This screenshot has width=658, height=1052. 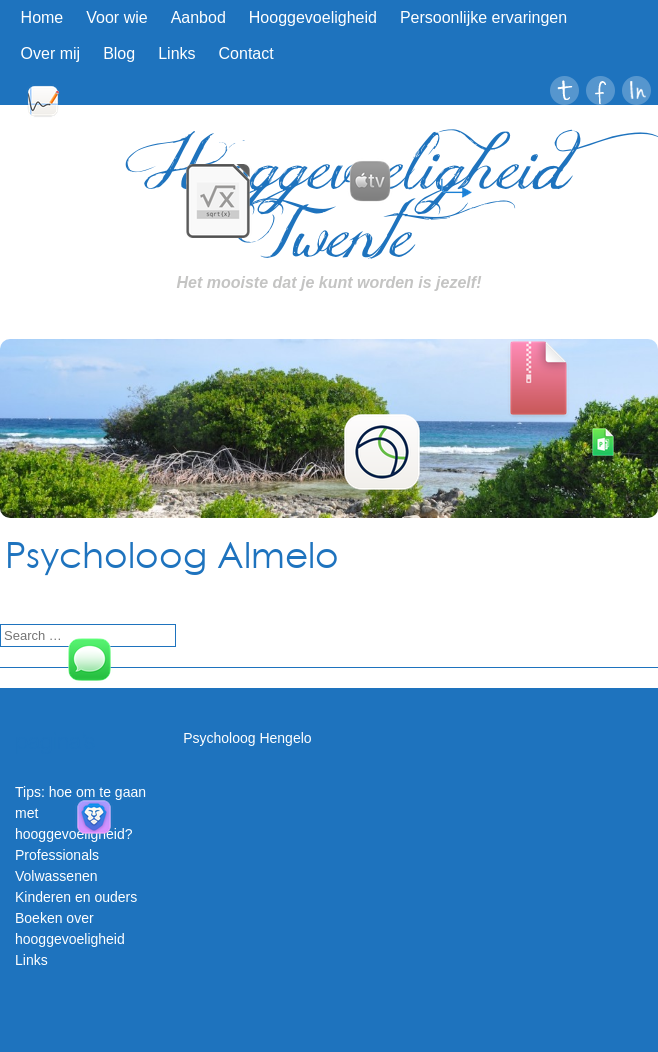 What do you see at coordinates (43, 101) in the screenshot?
I see `open plots graphing application` at bounding box center [43, 101].